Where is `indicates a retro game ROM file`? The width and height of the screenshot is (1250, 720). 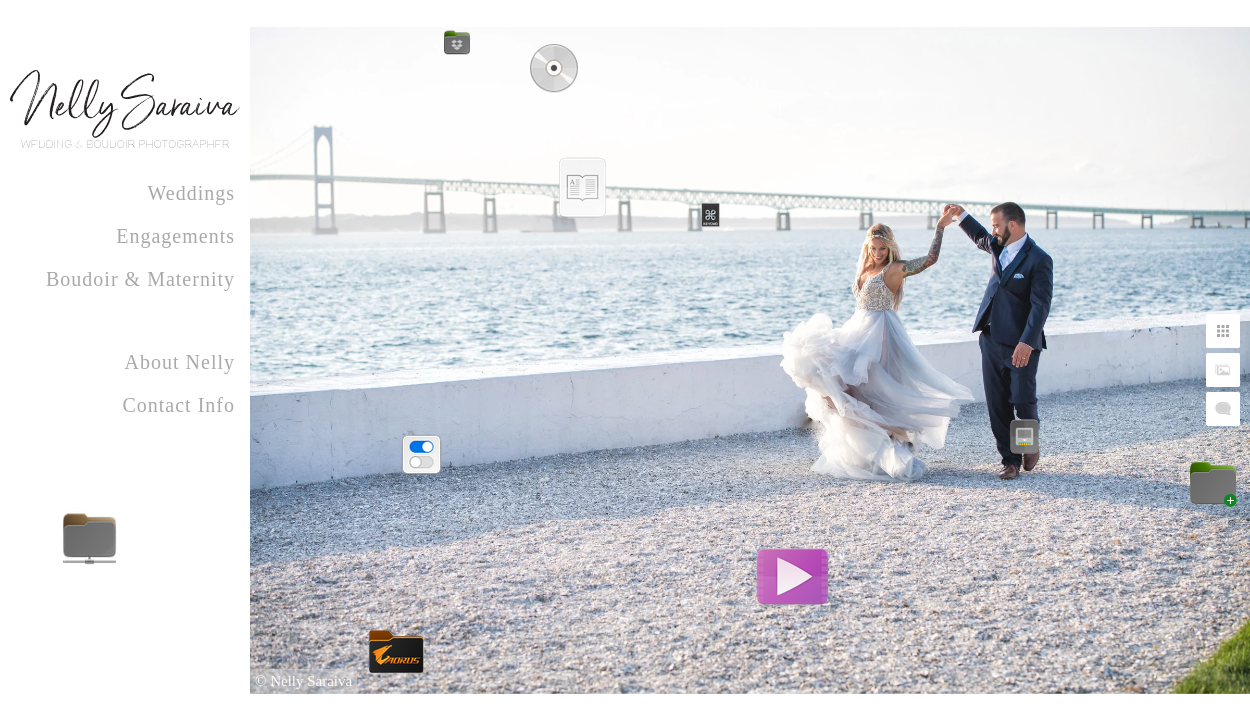
indicates a retro game ROM file is located at coordinates (1024, 436).